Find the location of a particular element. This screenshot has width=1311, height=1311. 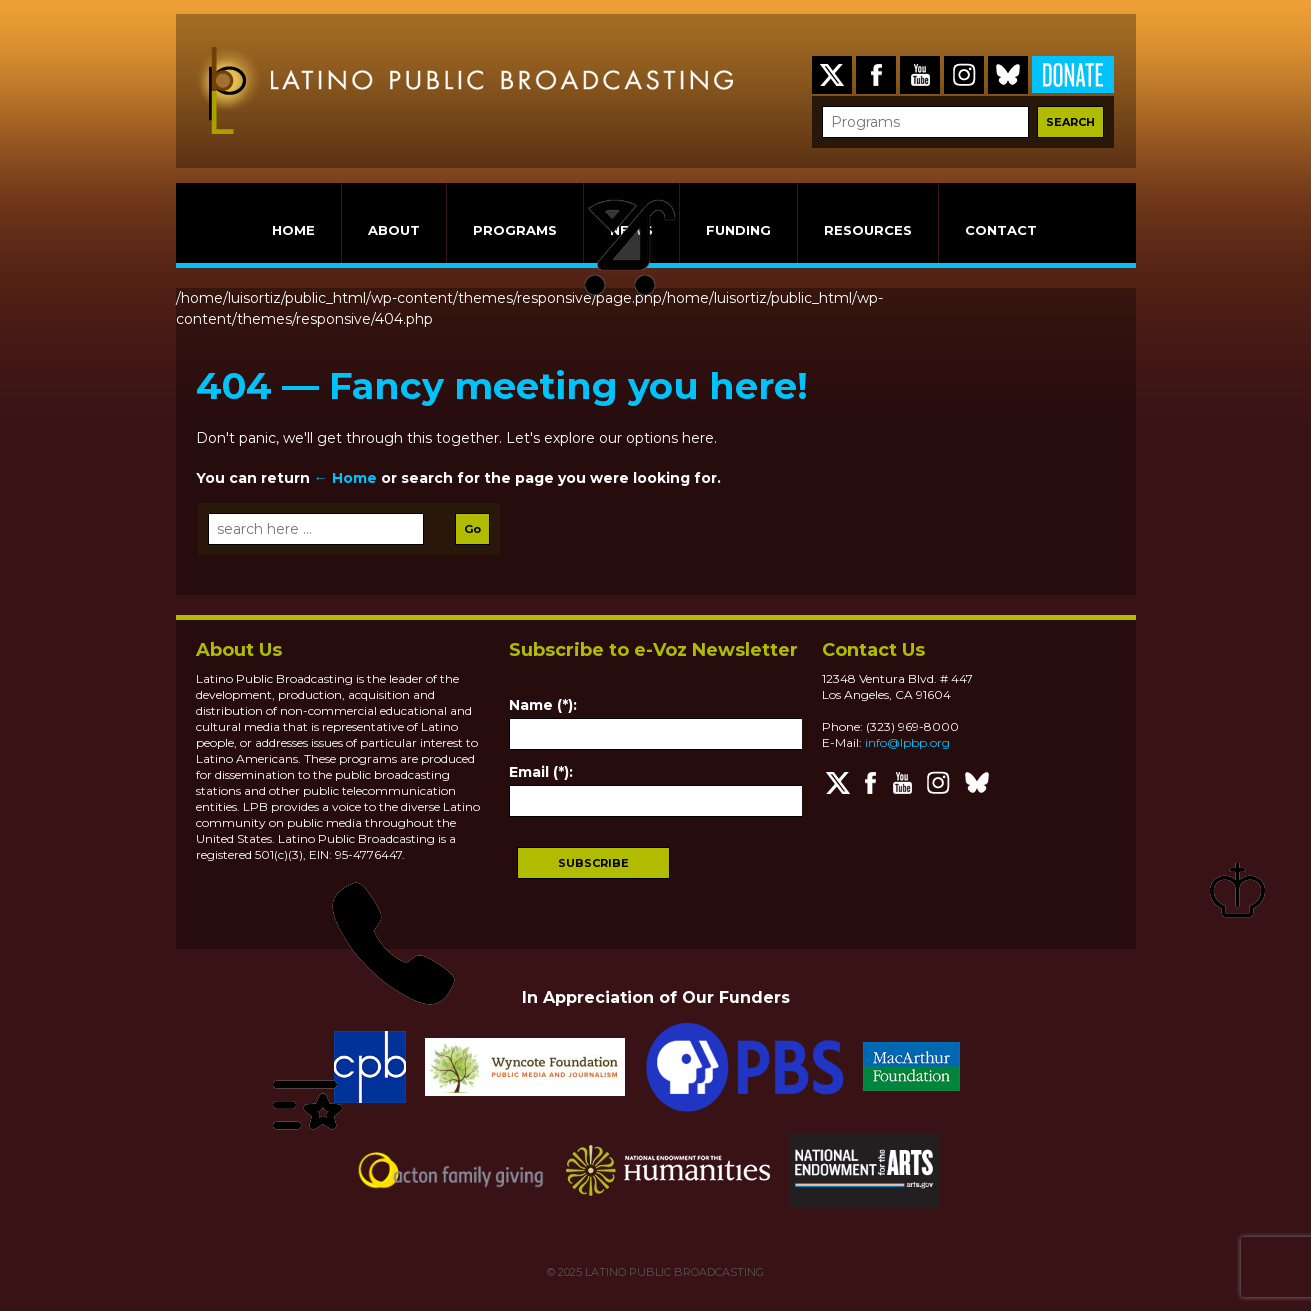

find stroller-friendly or family amenities is located at coordinates (625, 245).